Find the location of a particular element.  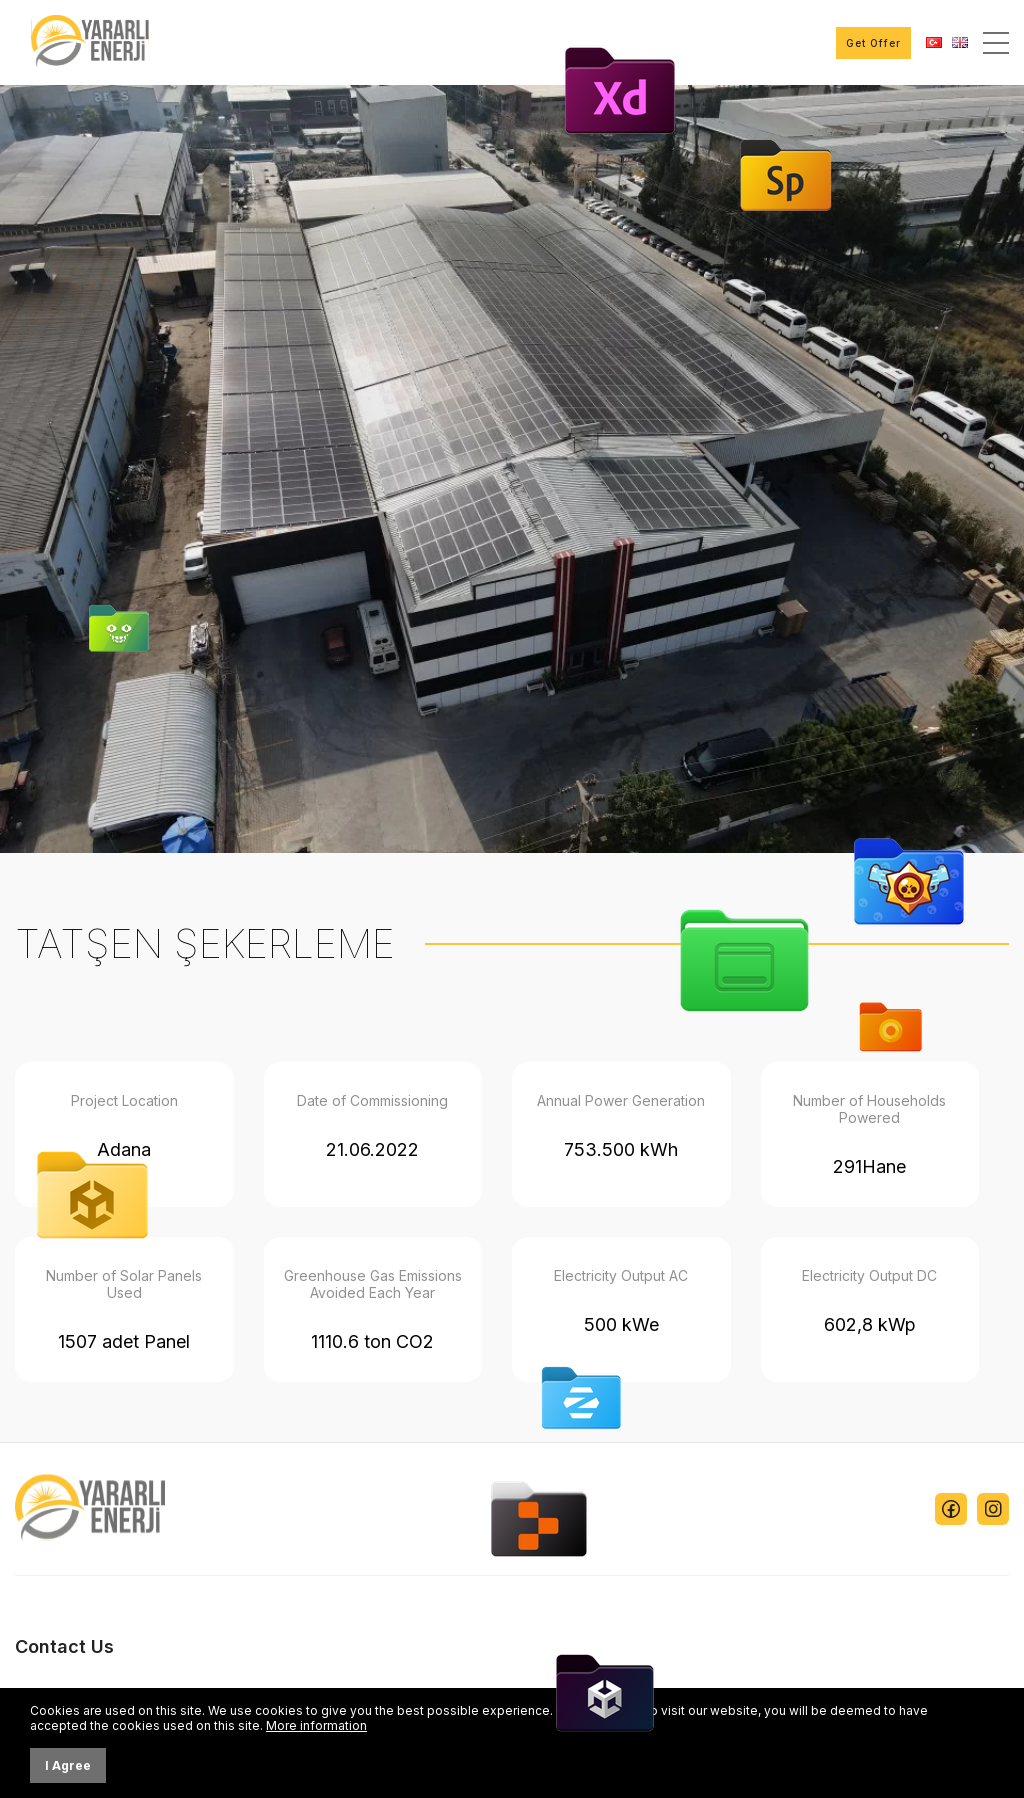

open folder containing adobe spark projects is located at coordinates (785, 177).